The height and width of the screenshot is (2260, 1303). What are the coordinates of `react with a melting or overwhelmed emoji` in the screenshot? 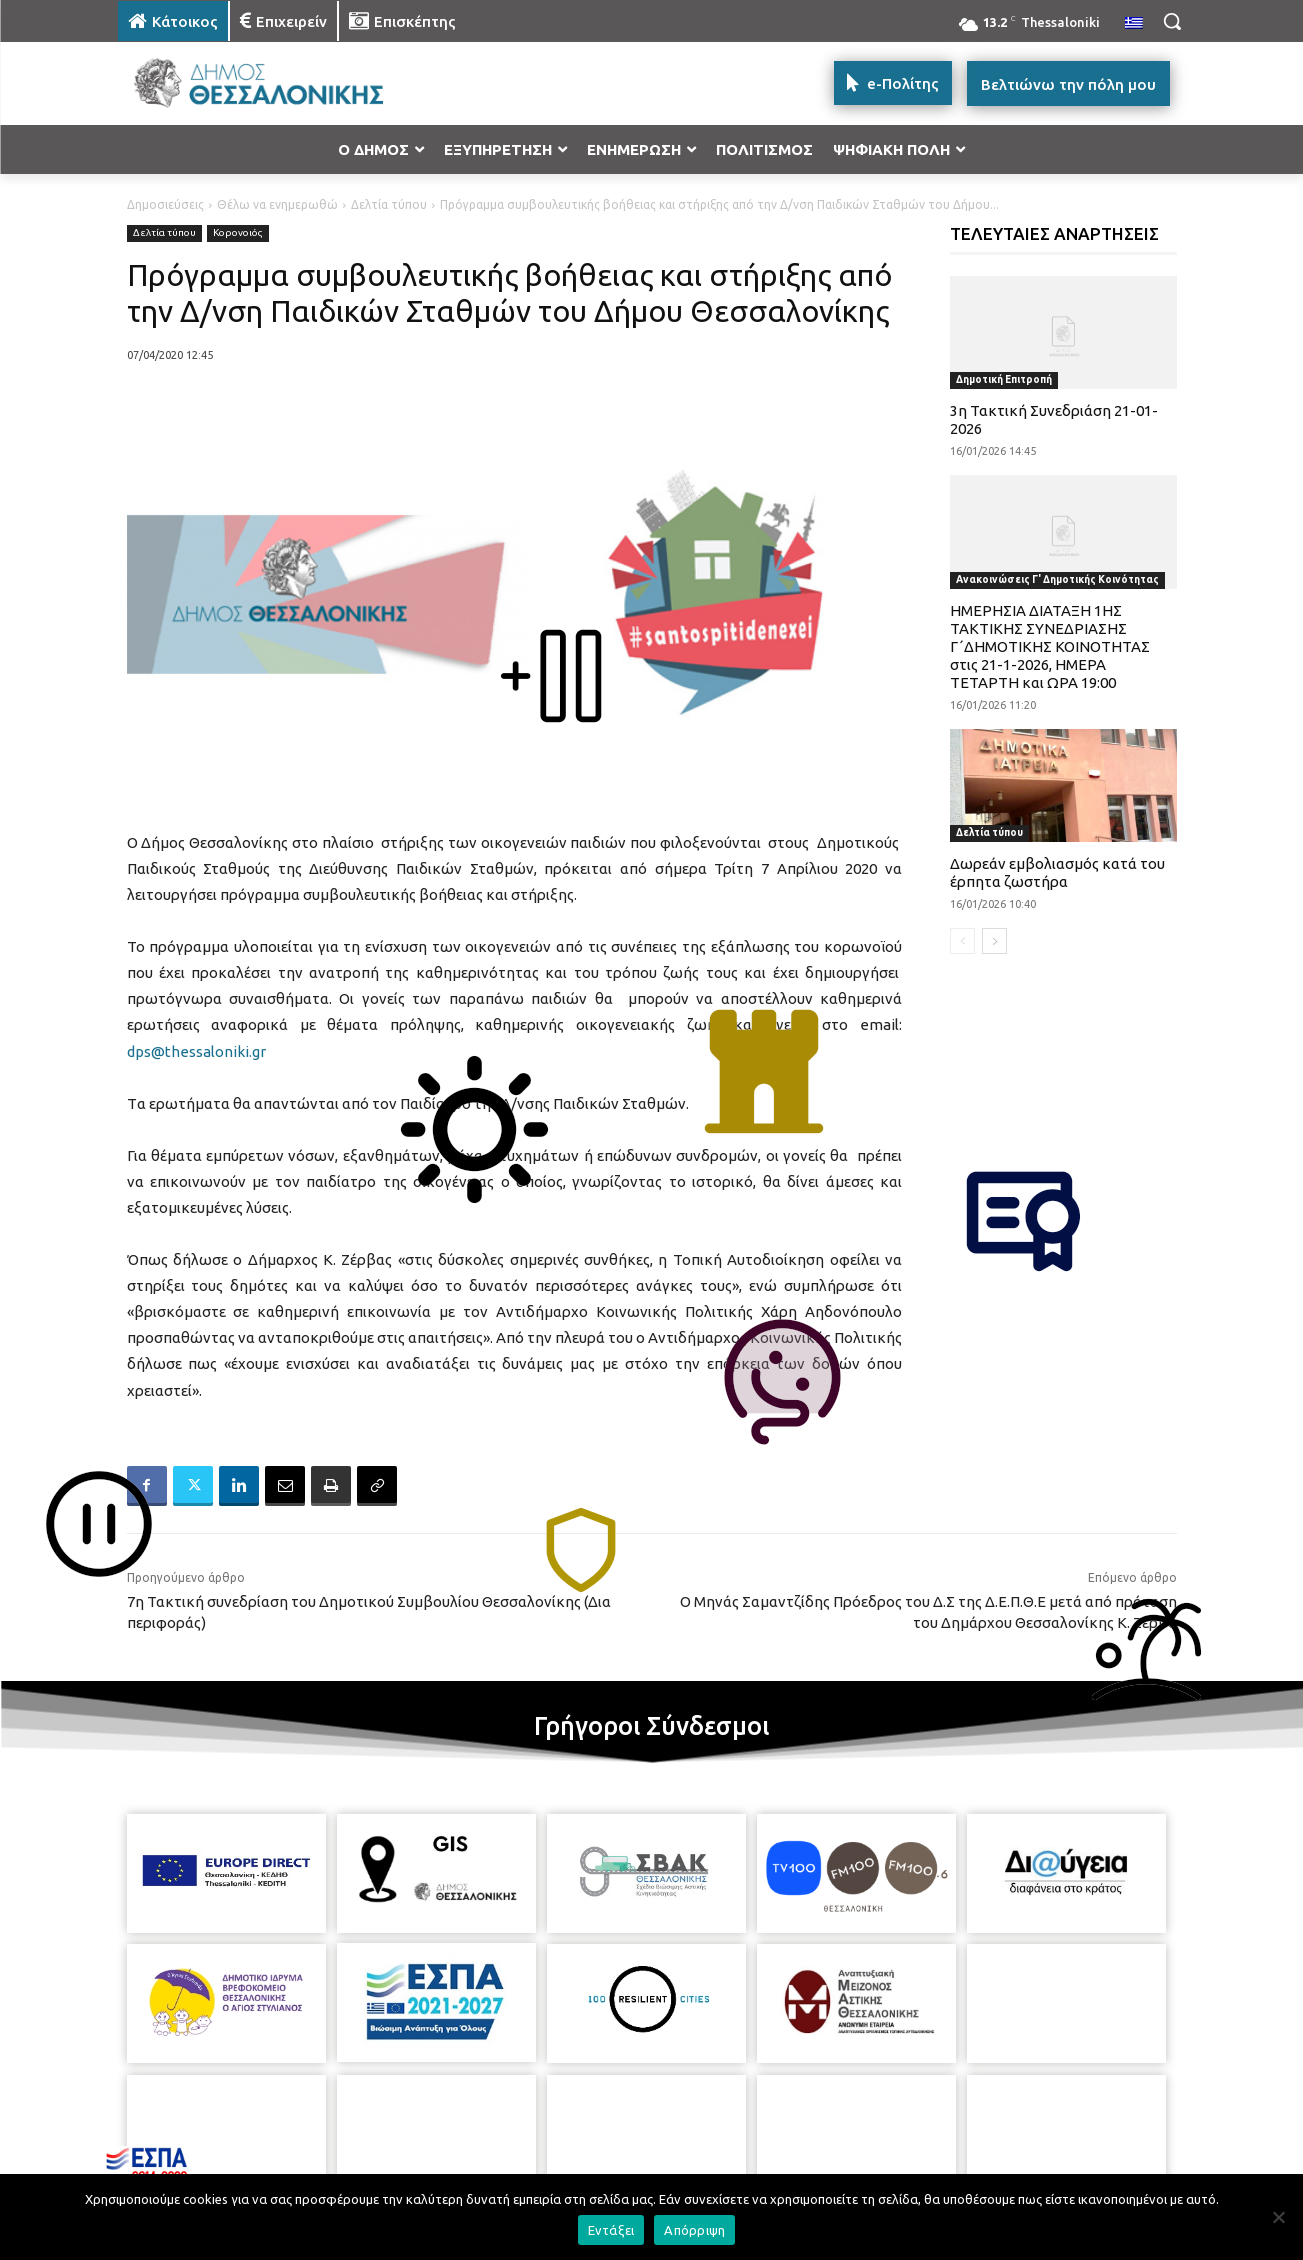 It's located at (782, 1377).